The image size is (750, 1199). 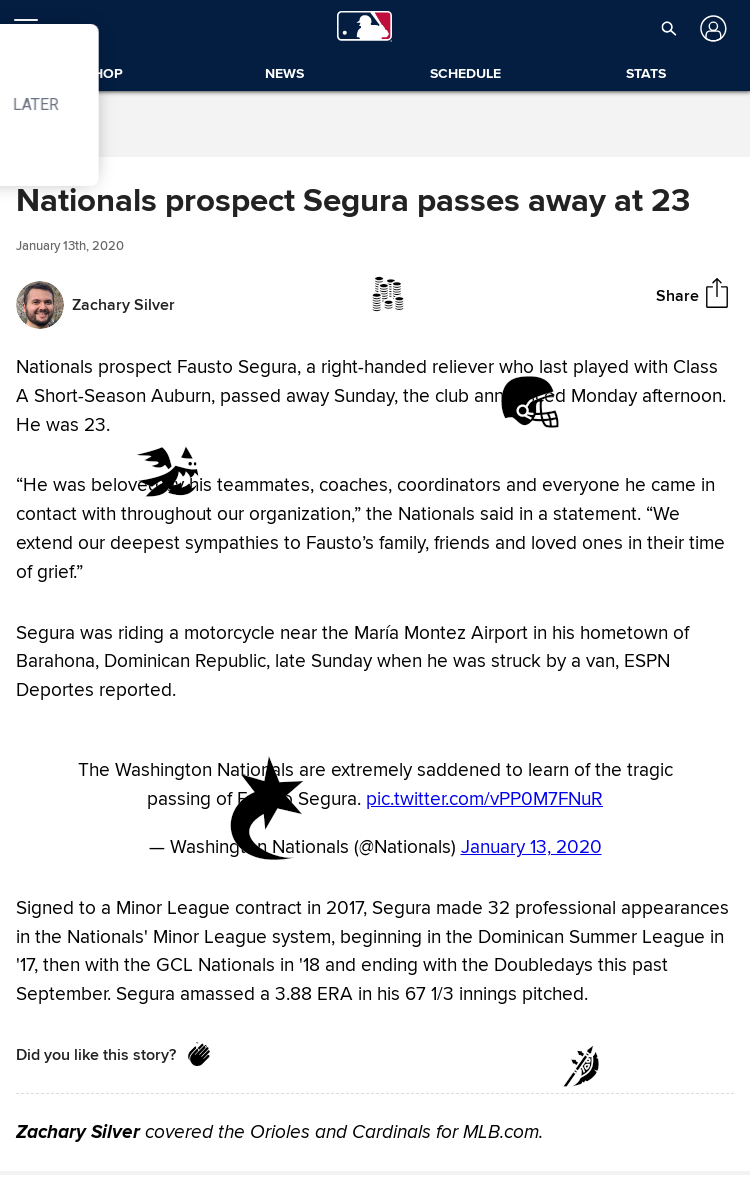 I want to click on access american football content or games, so click(x=530, y=402).